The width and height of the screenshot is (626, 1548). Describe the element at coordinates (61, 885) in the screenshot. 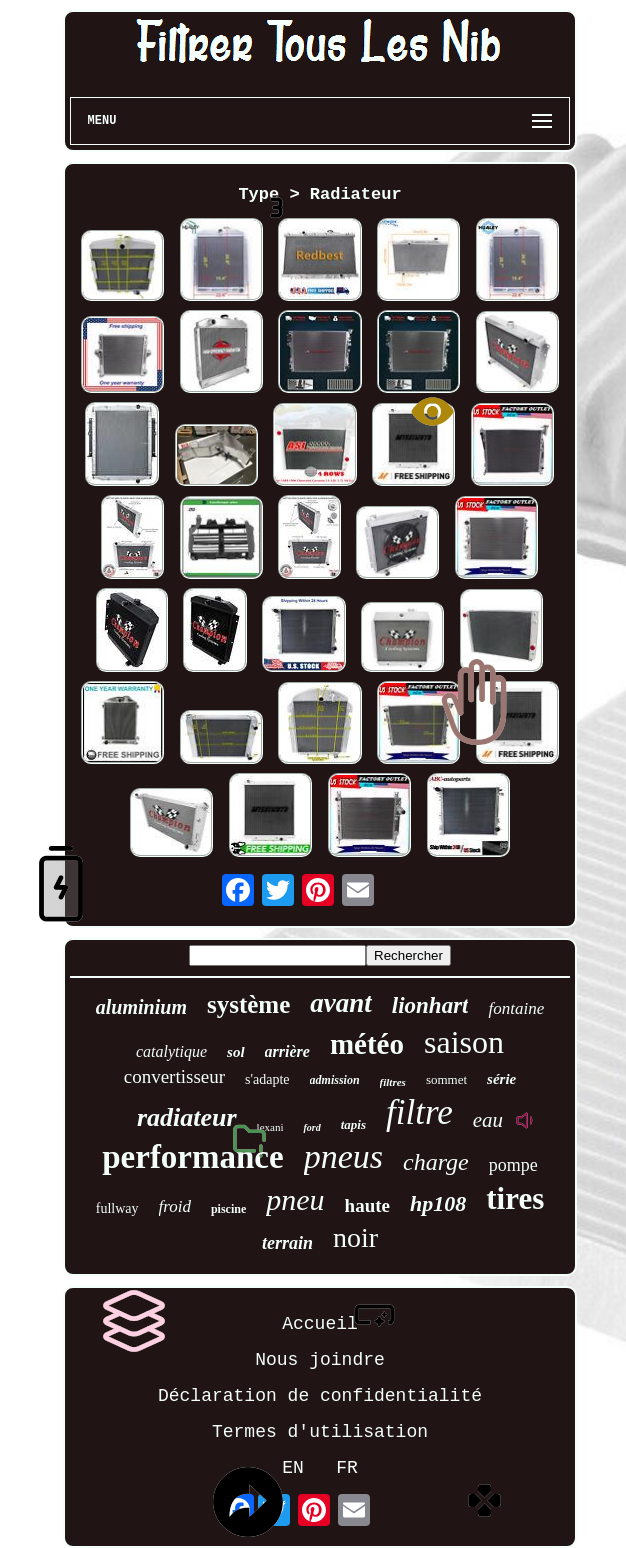

I see `indicates device is currently charging` at that location.